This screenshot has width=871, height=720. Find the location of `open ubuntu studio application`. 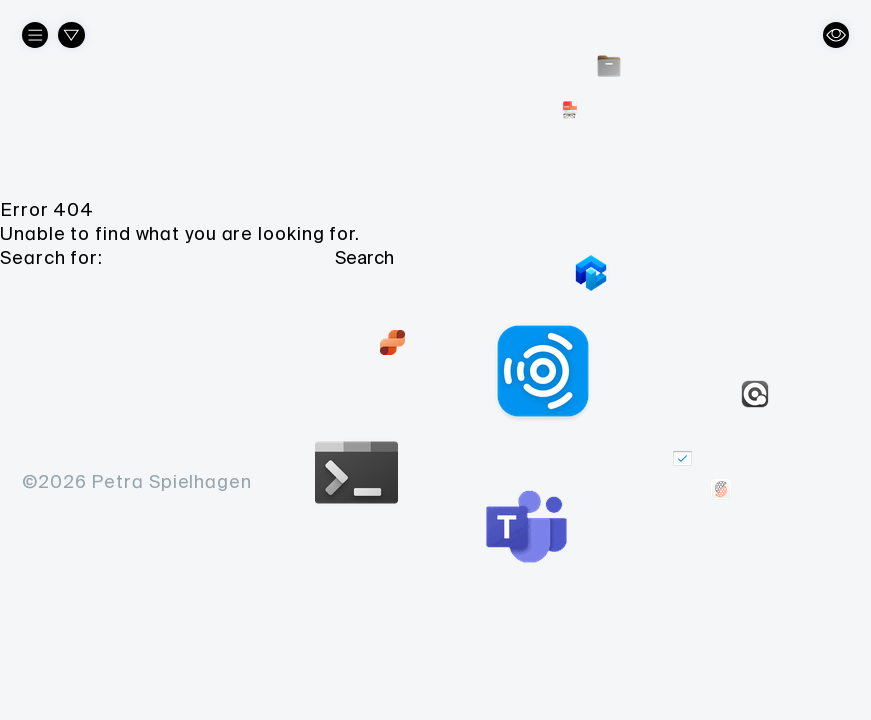

open ubuntu studio application is located at coordinates (543, 371).